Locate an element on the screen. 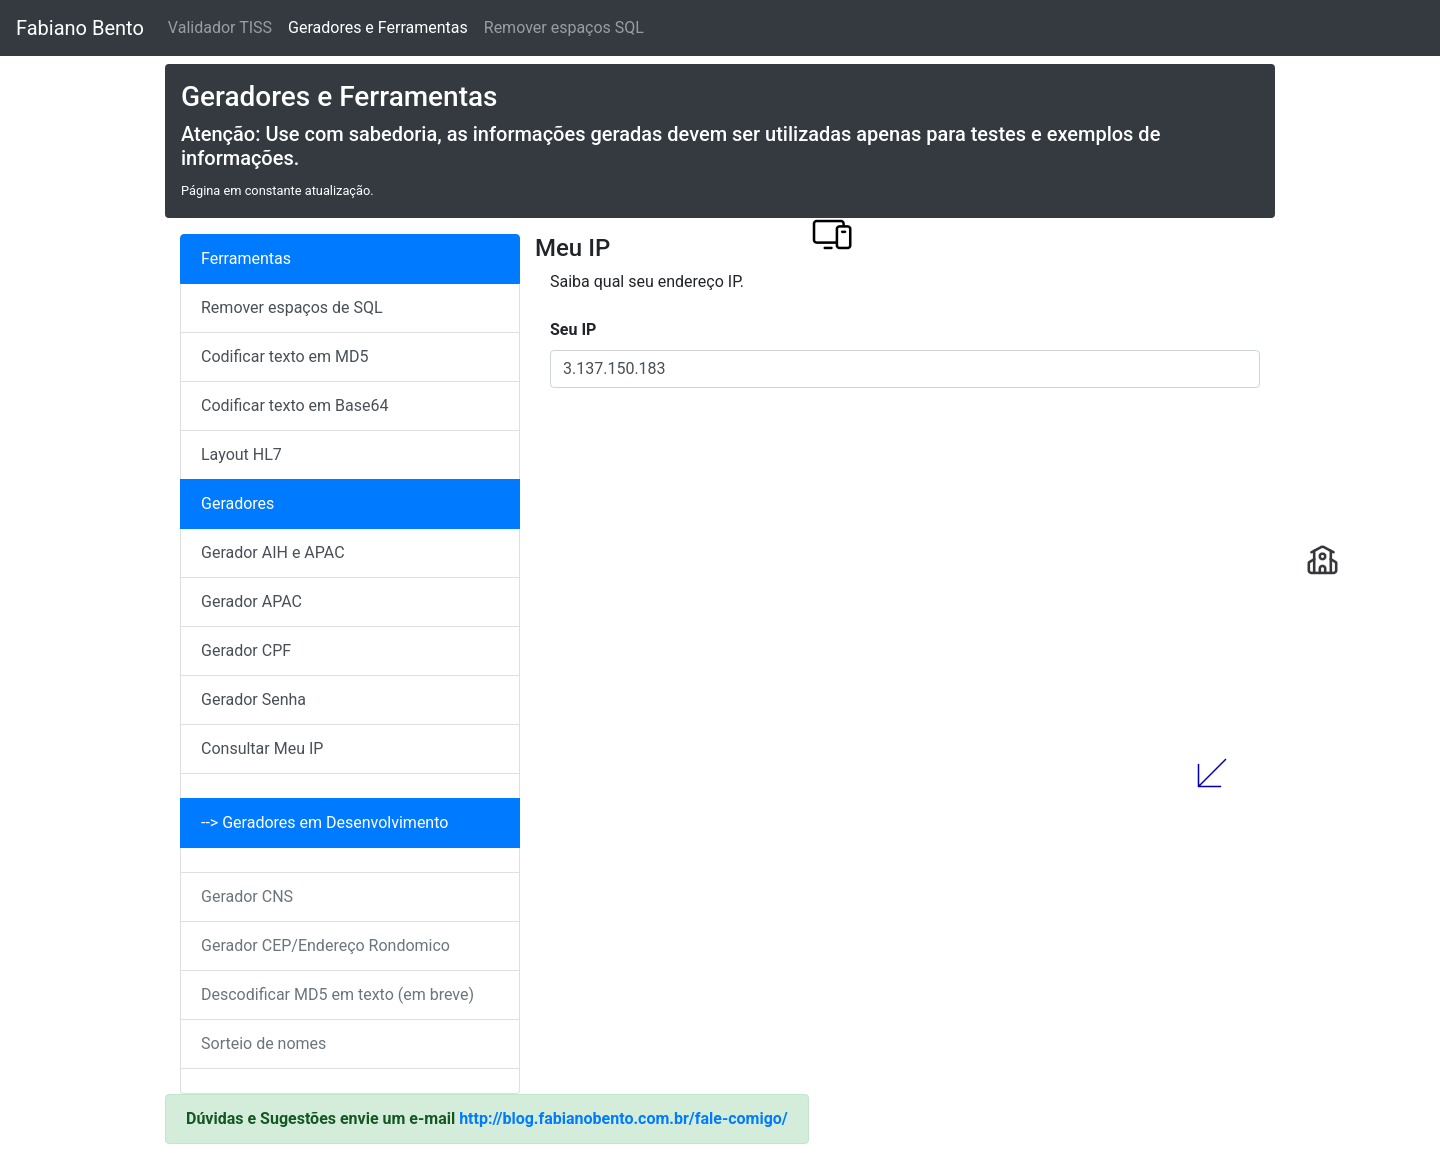 The image size is (1440, 1160). access education or school-related features is located at coordinates (1322, 560).